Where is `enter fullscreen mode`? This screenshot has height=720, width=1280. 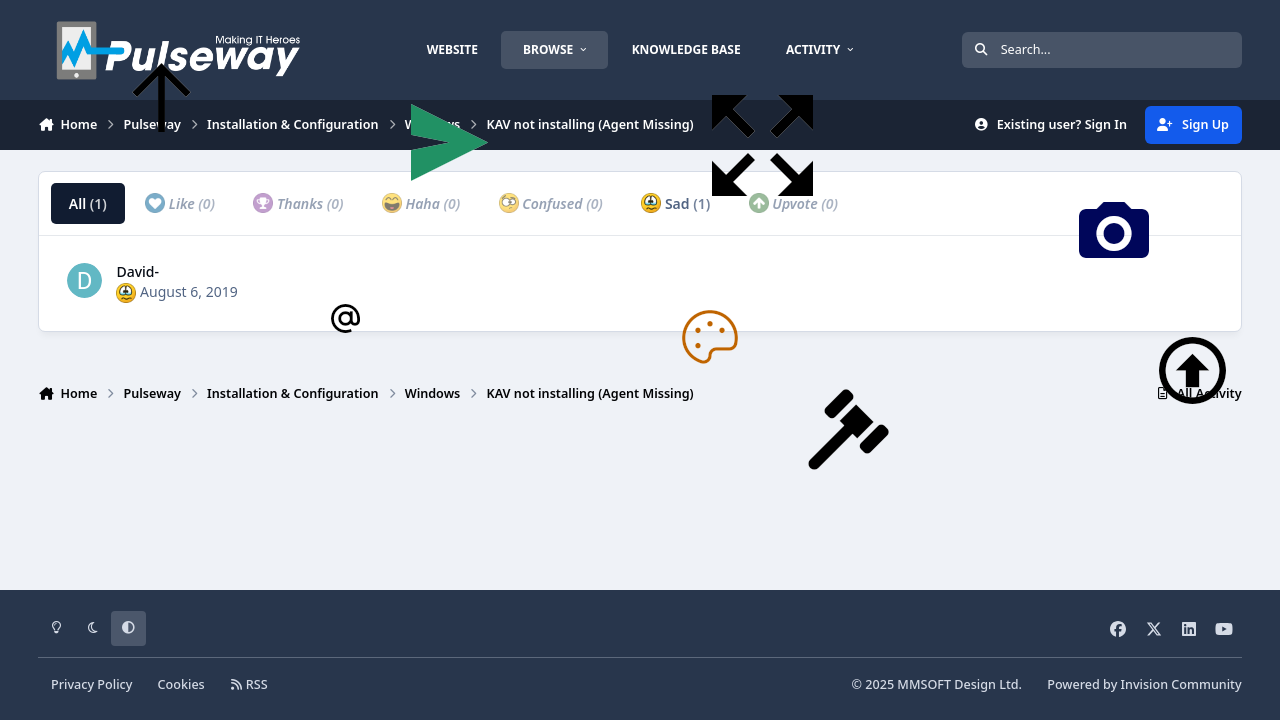 enter fullscreen mode is located at coordinates (762, 145).